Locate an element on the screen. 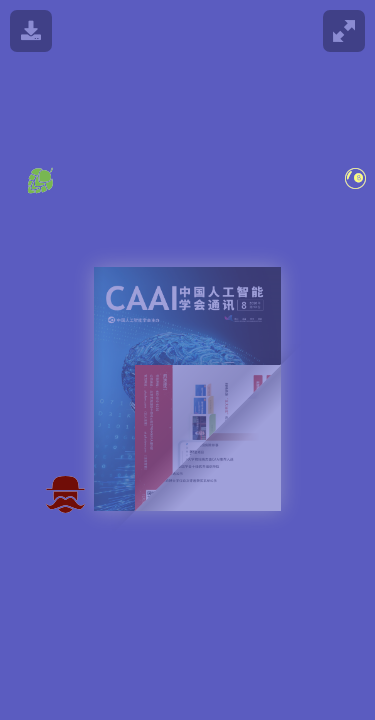 This screenshot has height=720, width=375. play billiards or pool game is located at coordinates (355, 178).